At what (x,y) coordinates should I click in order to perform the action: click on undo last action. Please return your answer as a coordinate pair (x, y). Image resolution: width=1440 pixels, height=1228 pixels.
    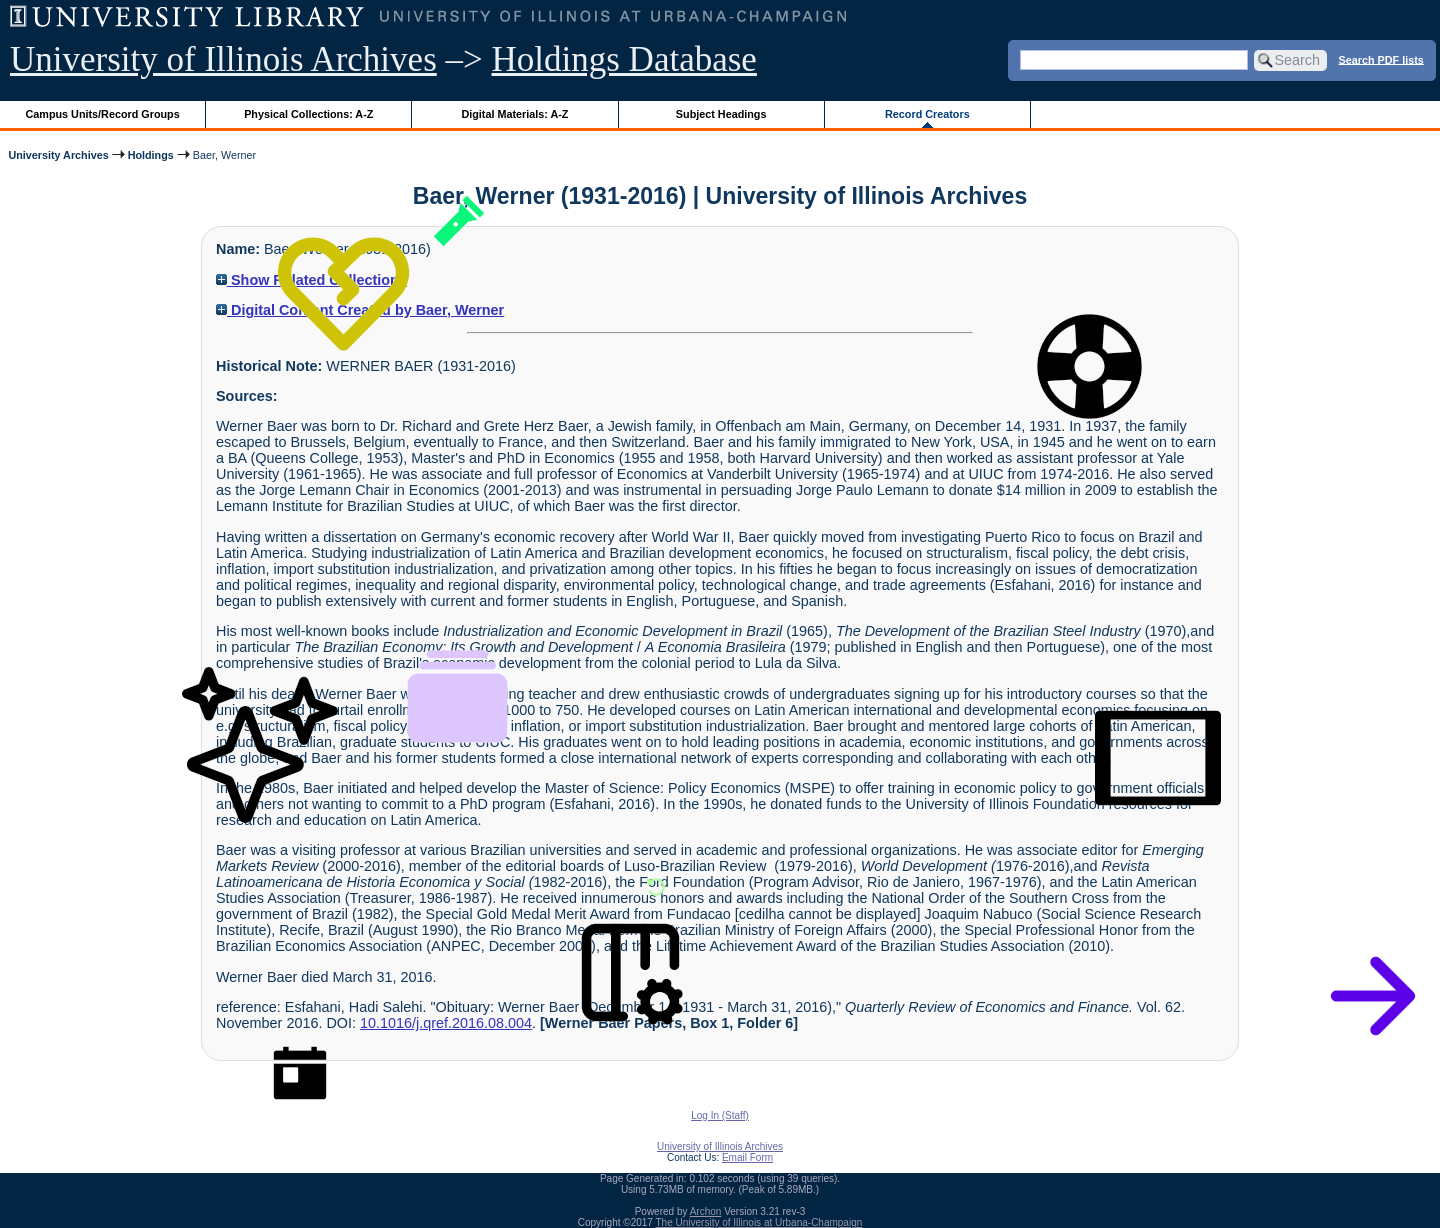
    Looking at the image, I should click on (656, 887).